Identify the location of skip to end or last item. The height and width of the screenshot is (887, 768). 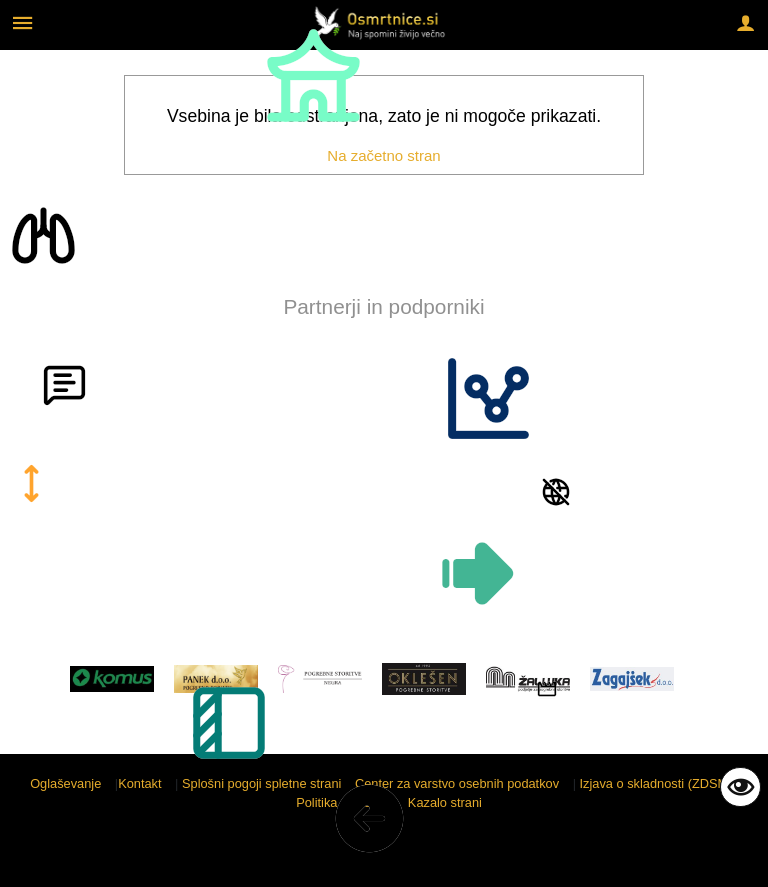
(478, 573).